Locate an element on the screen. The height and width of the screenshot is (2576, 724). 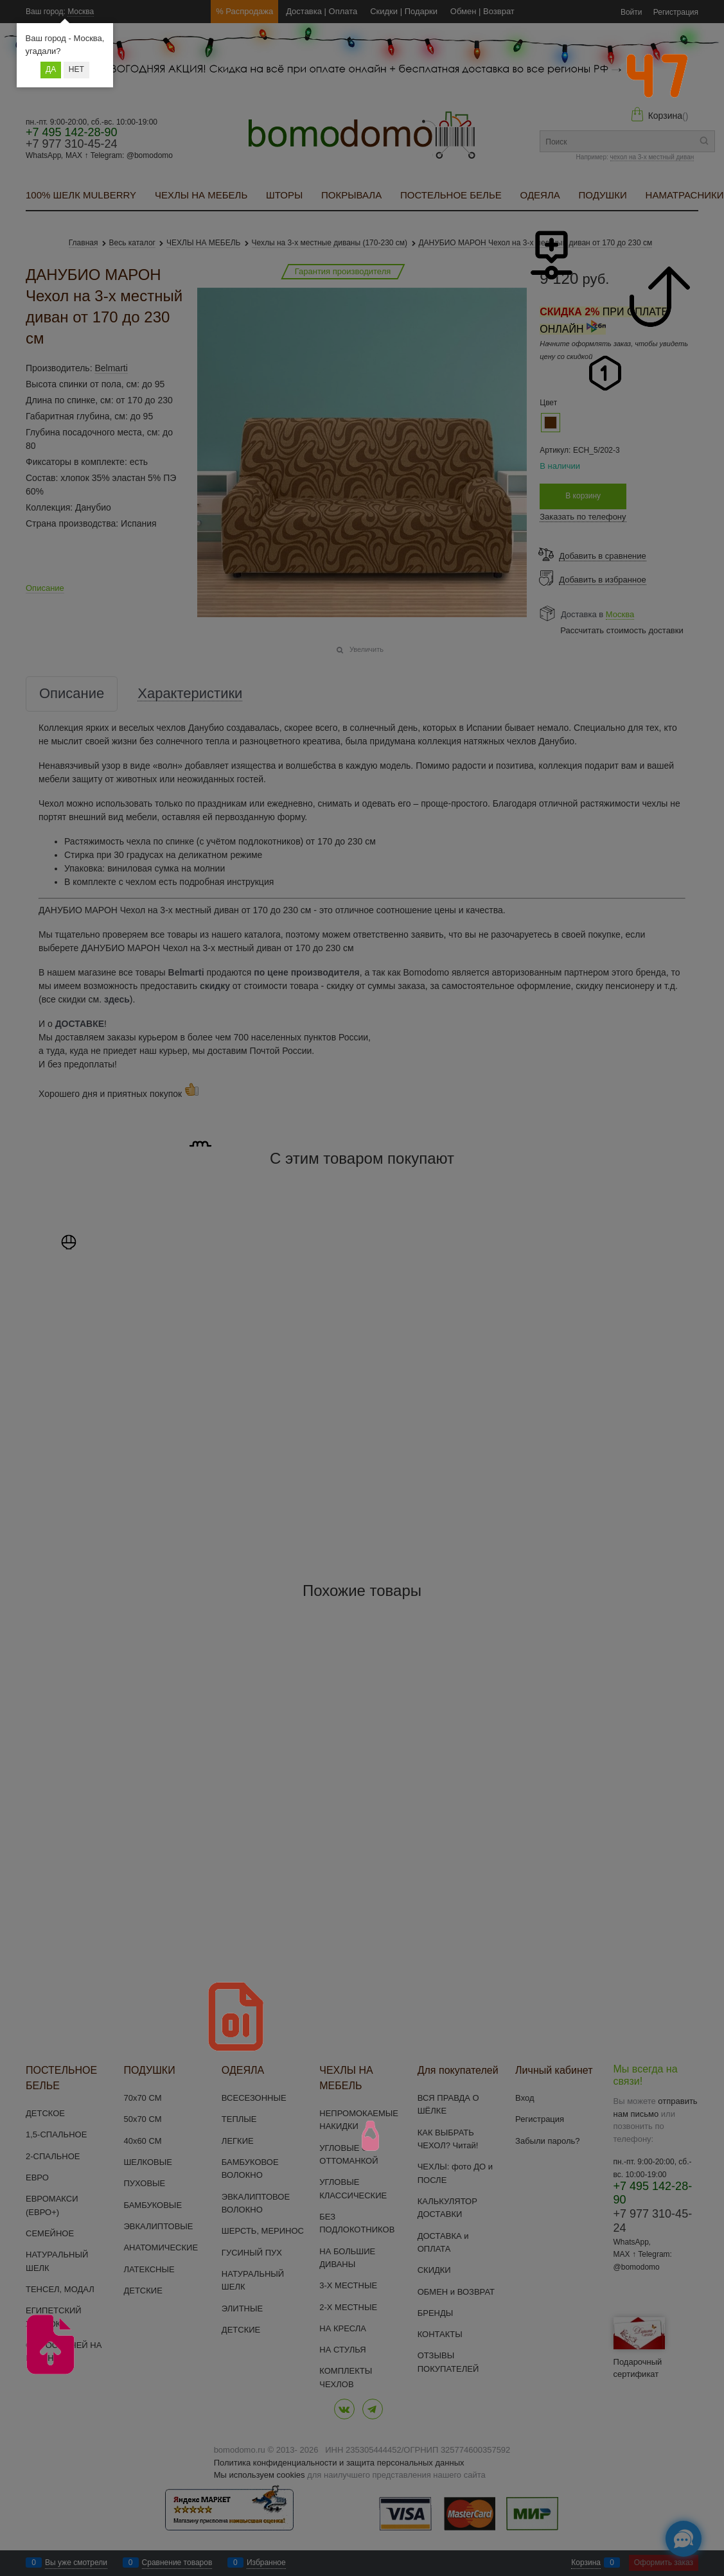
indicates item number 47 in a list or sequence is located at coordinates (657, 76).